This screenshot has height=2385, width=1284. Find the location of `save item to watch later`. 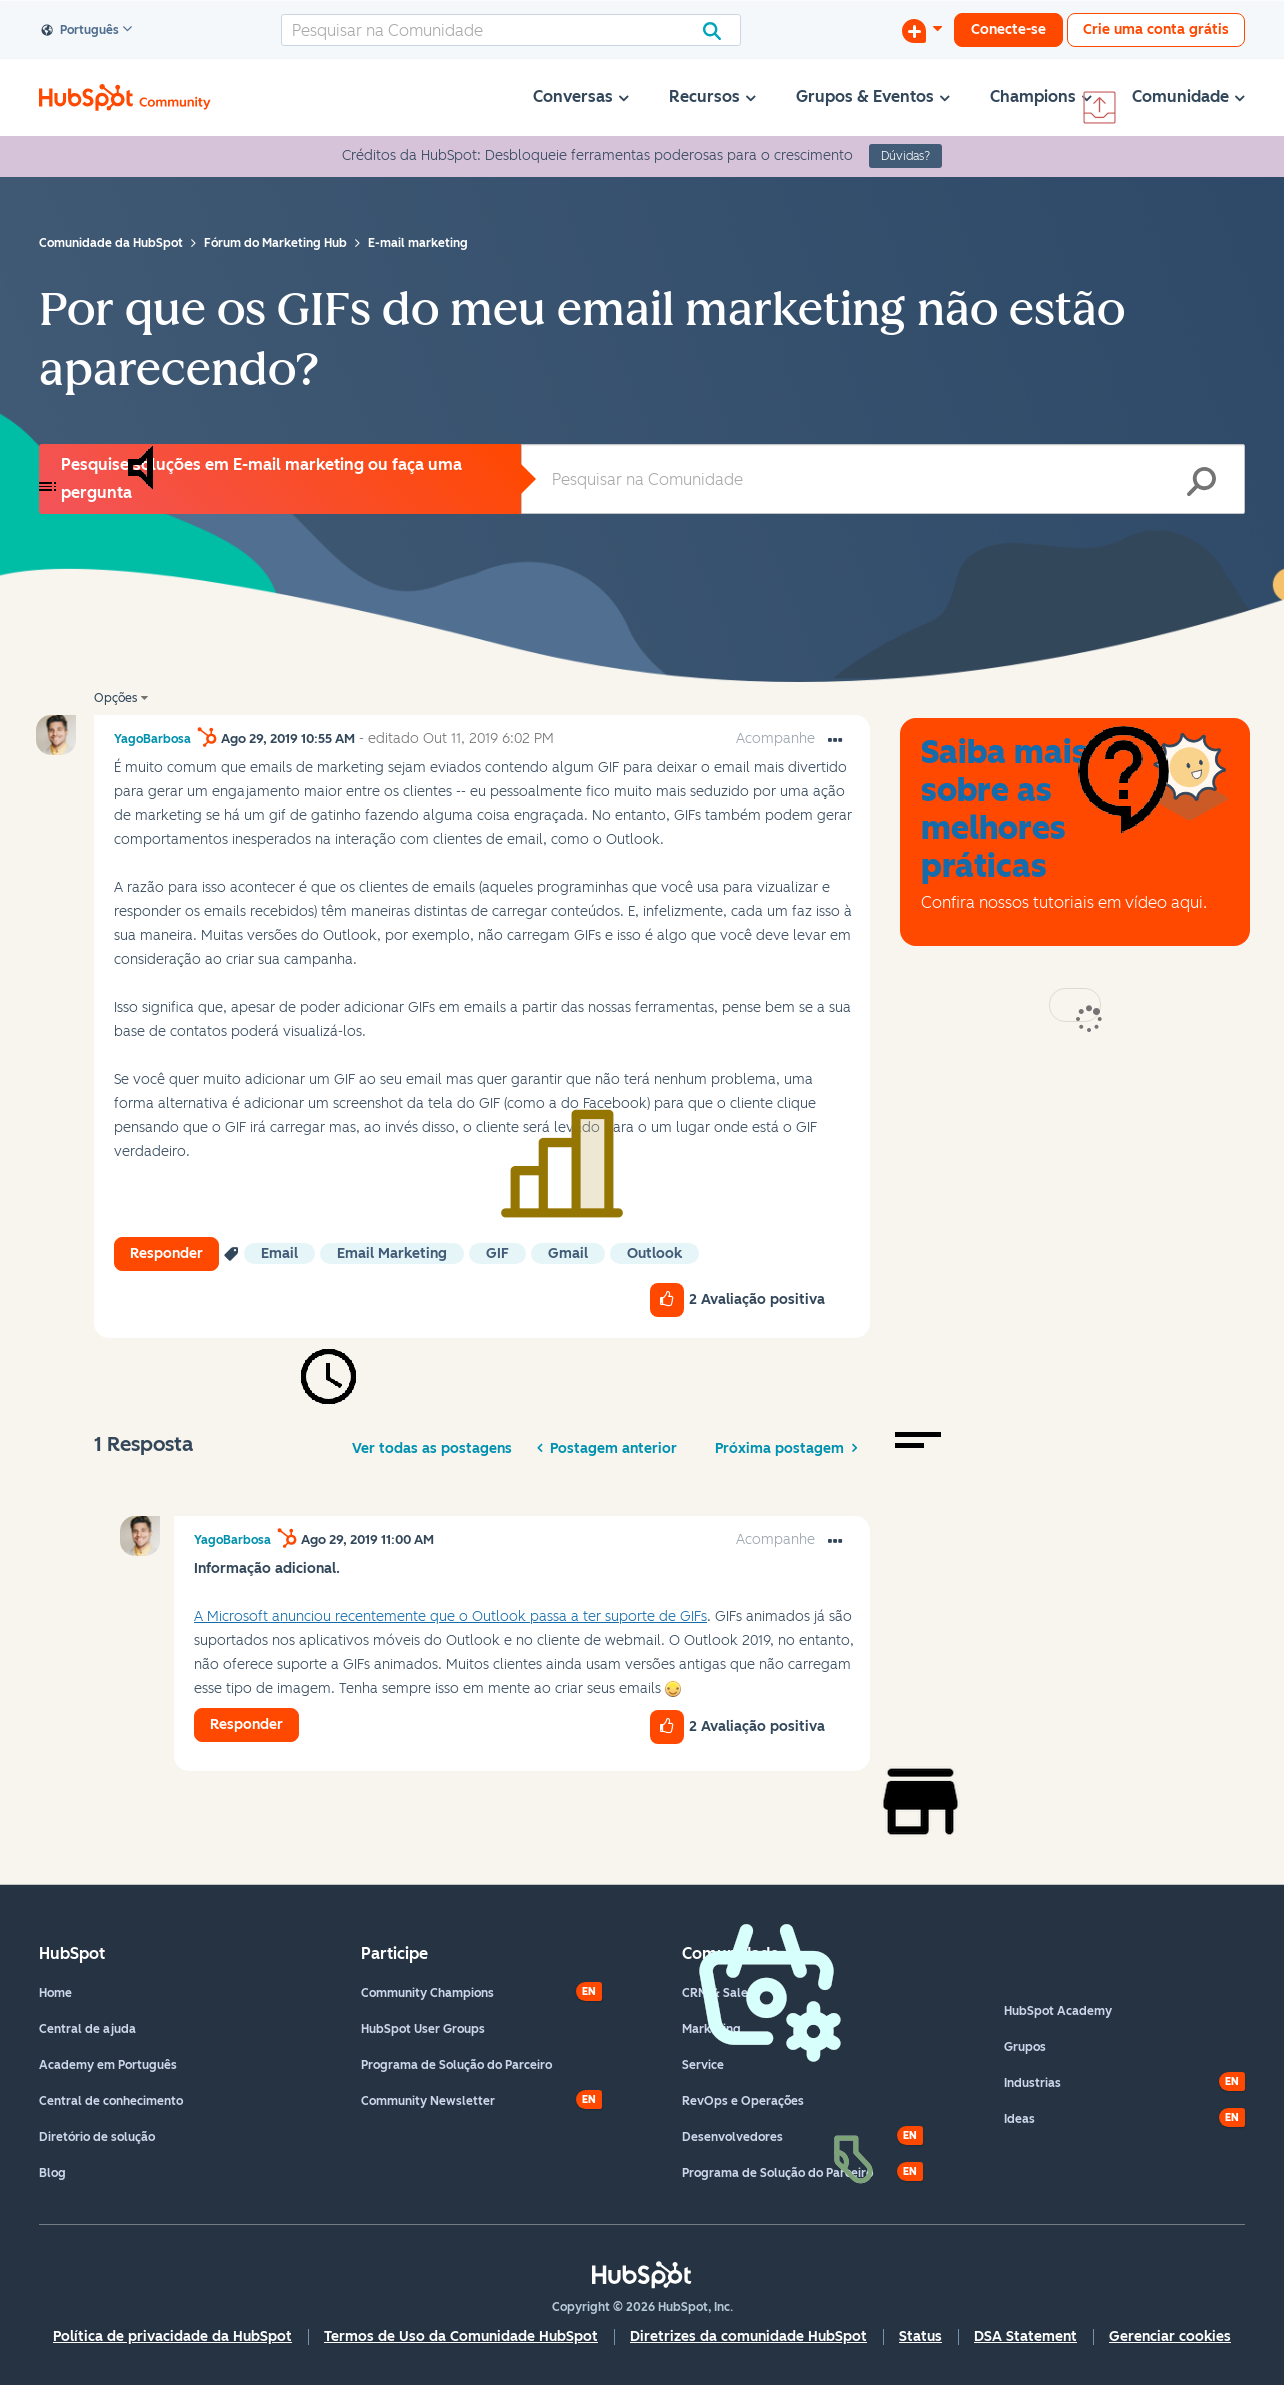

save item to watch later is located at coordinates (328, 1376).